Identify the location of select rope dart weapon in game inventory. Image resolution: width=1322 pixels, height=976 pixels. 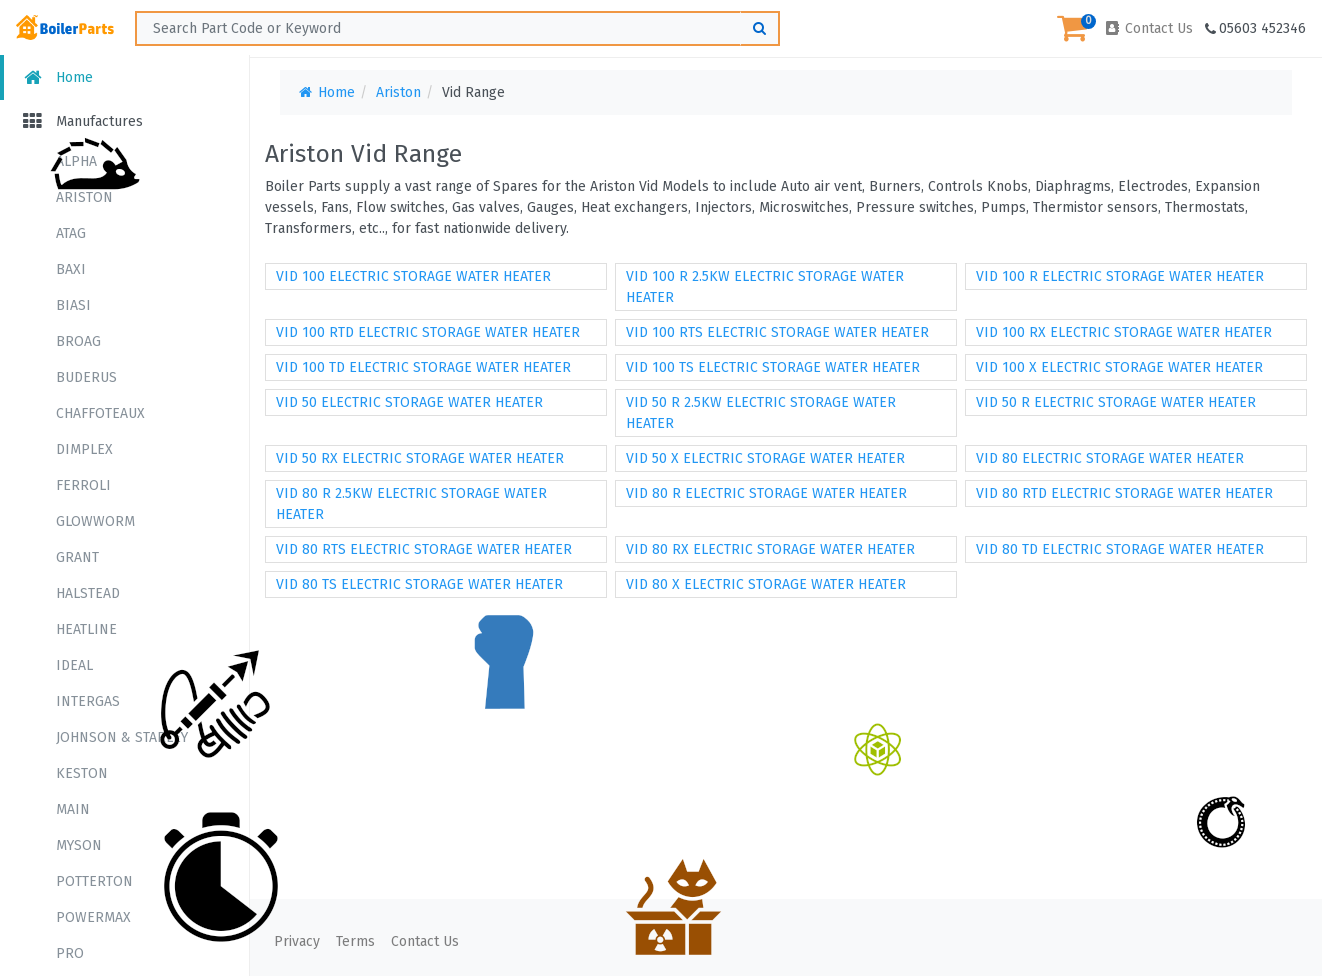
(215, 704).